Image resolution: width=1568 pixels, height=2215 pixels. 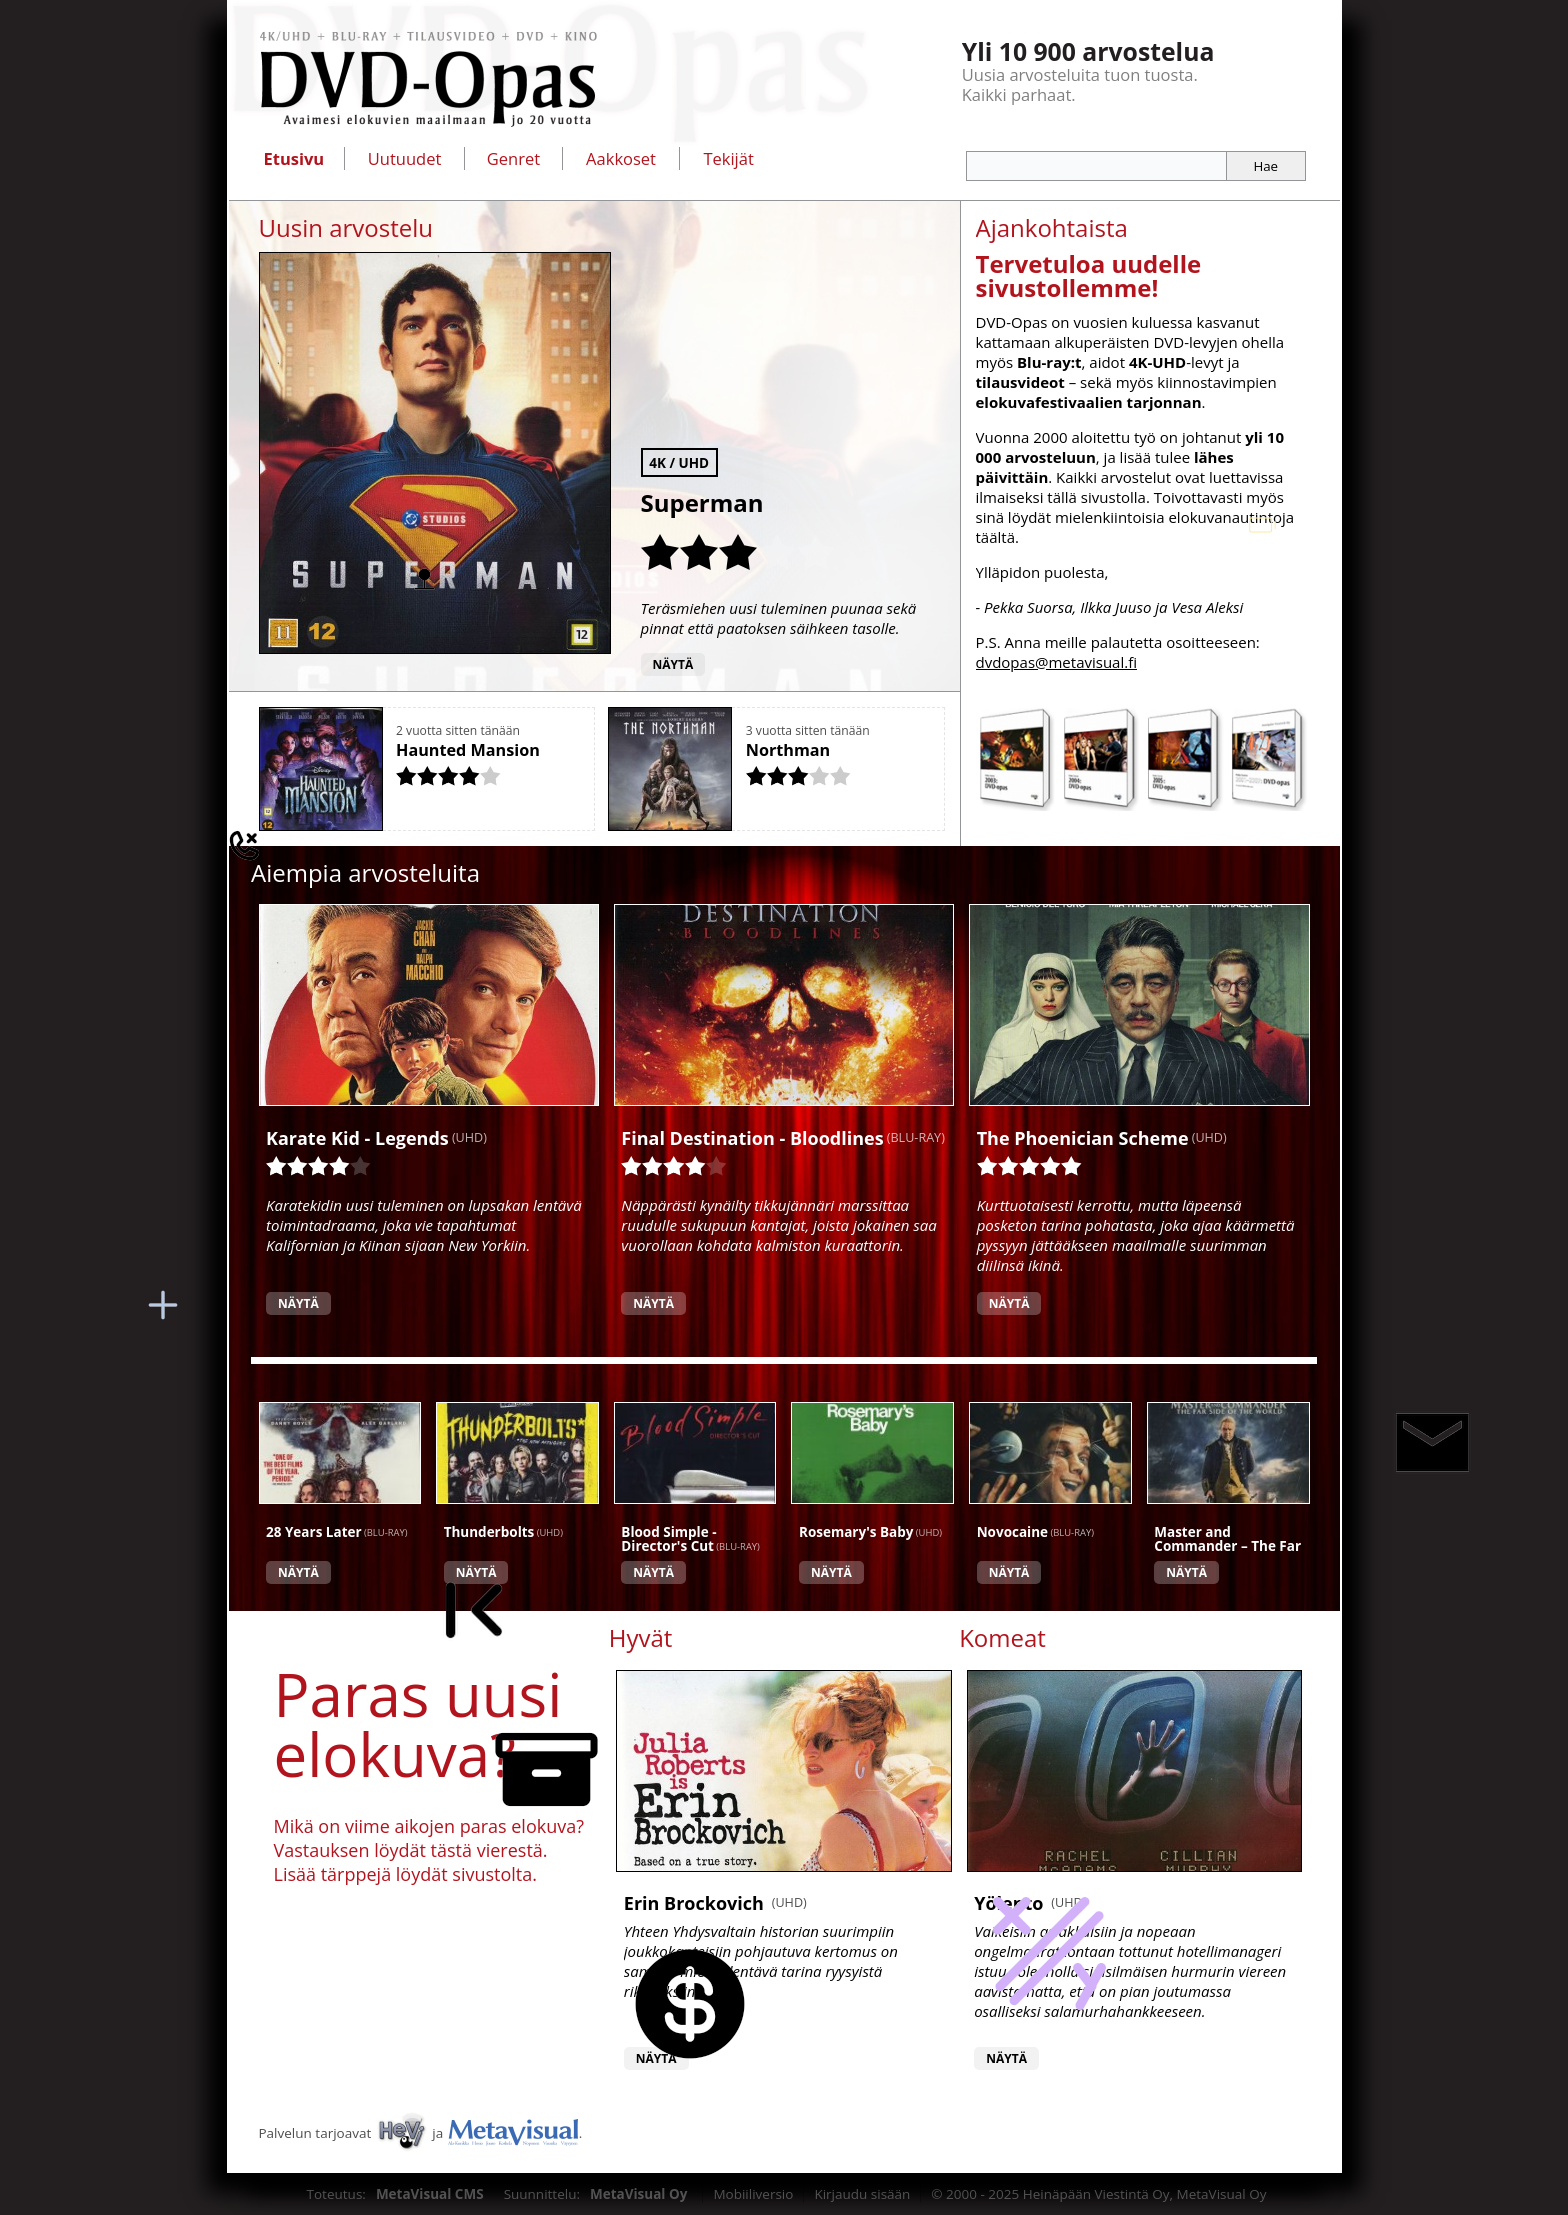 I want to click on add a new item, so click(x=163, y=1305).